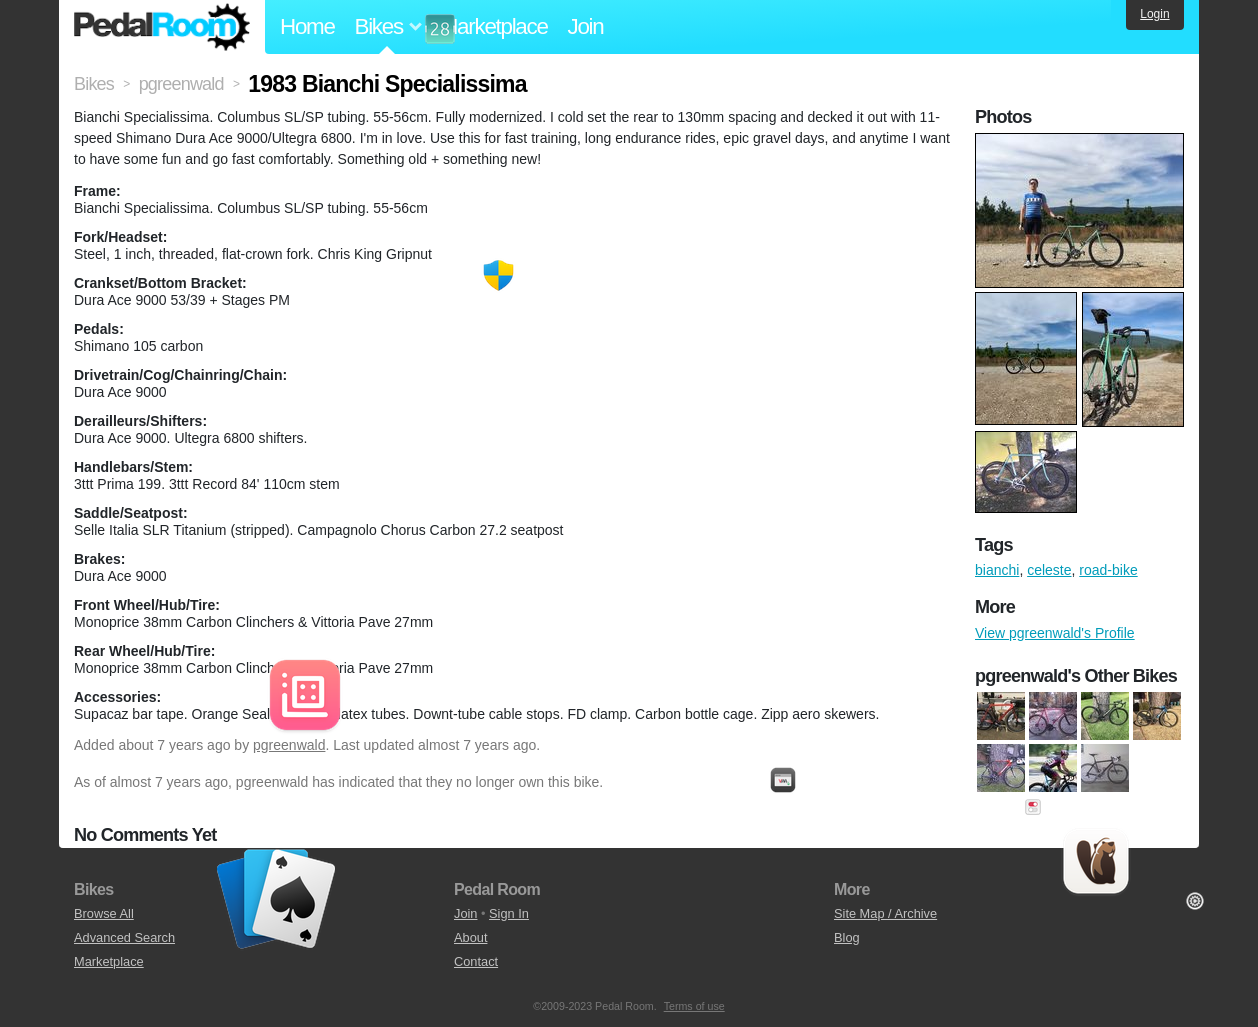 The height and width of the screenshot is (1027, 1258). Describe the element at coordinates (1096, 861) in the screenshot. I see `open DBeaver database management application` at that location.